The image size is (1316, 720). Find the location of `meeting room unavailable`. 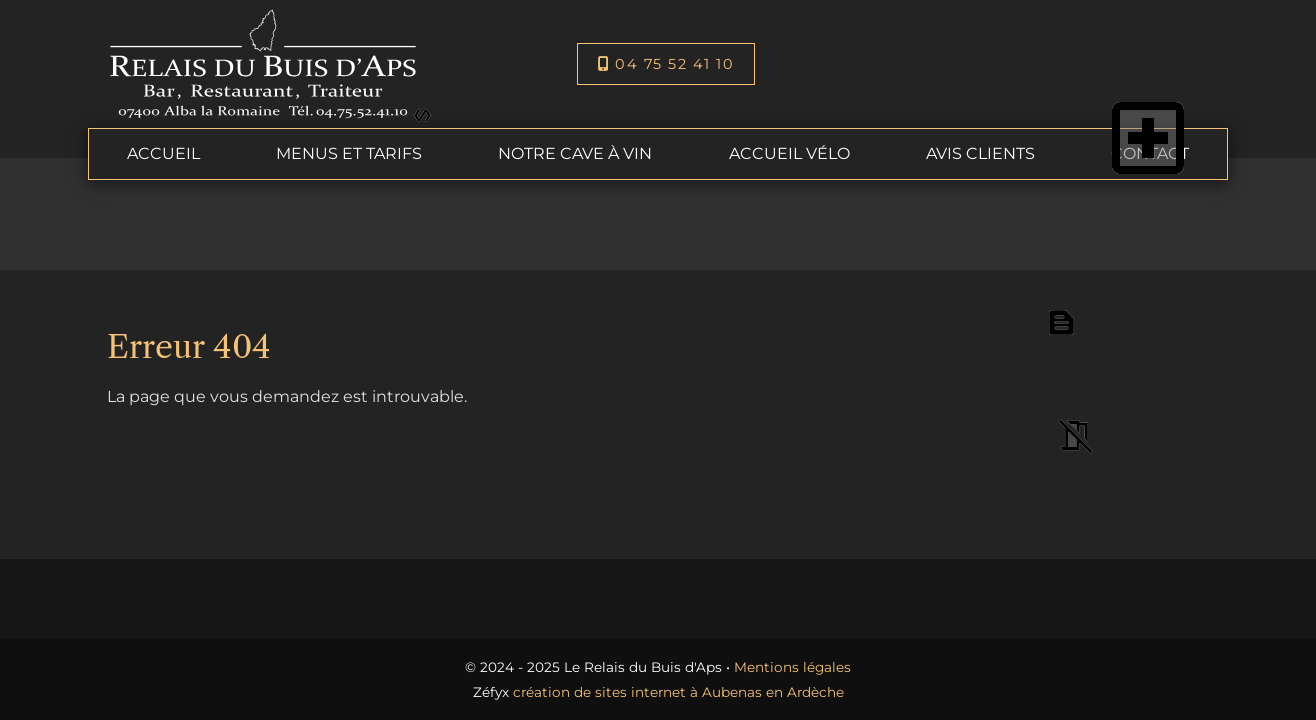

meeting room unavailable is located at coordinates (1076, 435).